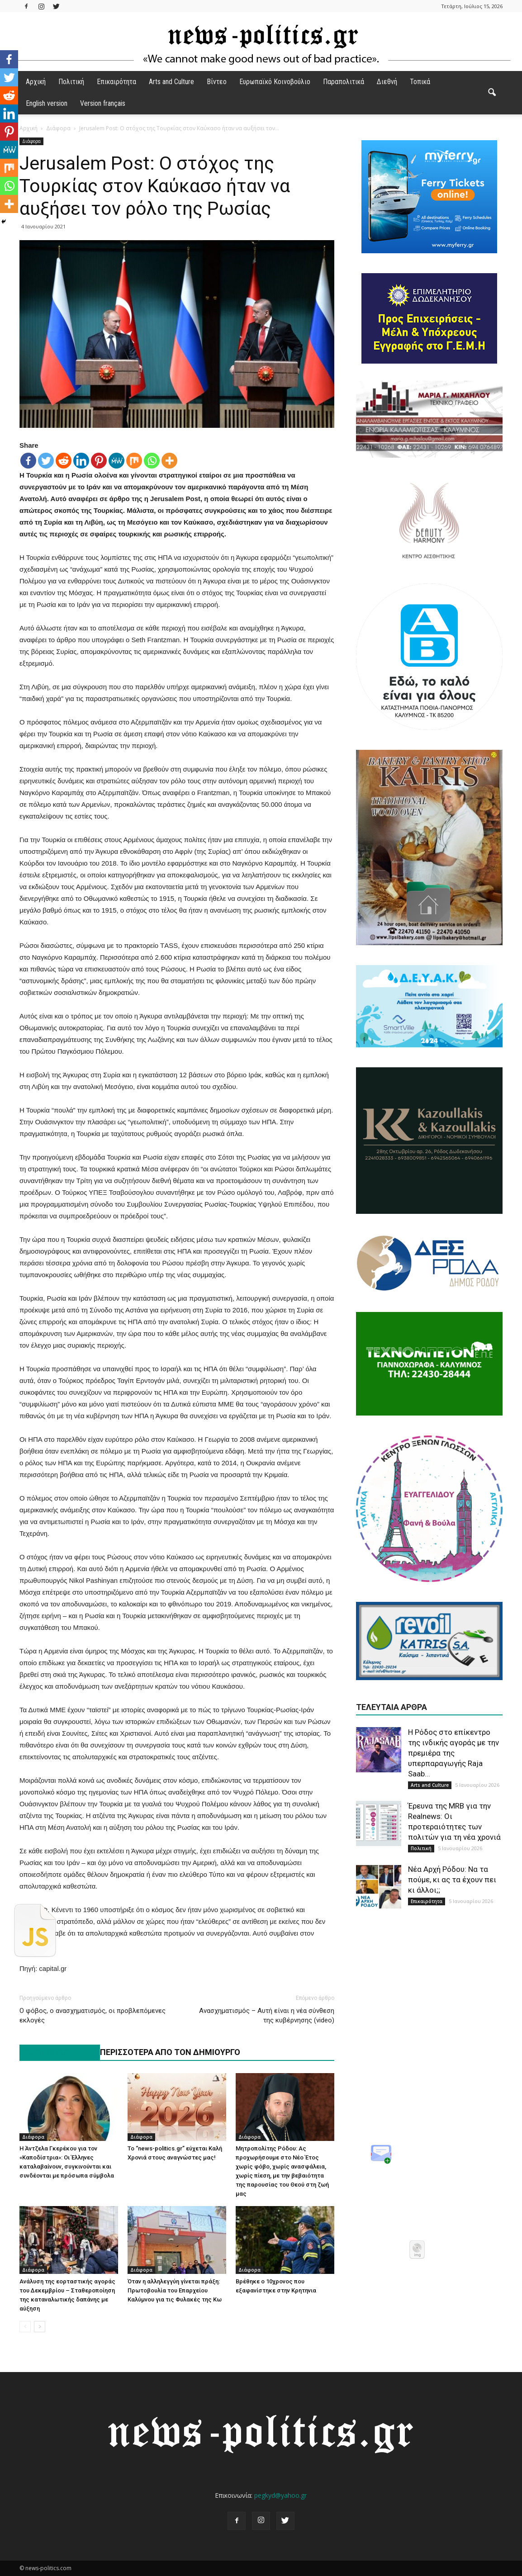 The width and height of the screenshot is (522, 2576). Describe the element at coordinates (417, 2249) in the screenshot. I see `raw disk image file type indicator` at that location.